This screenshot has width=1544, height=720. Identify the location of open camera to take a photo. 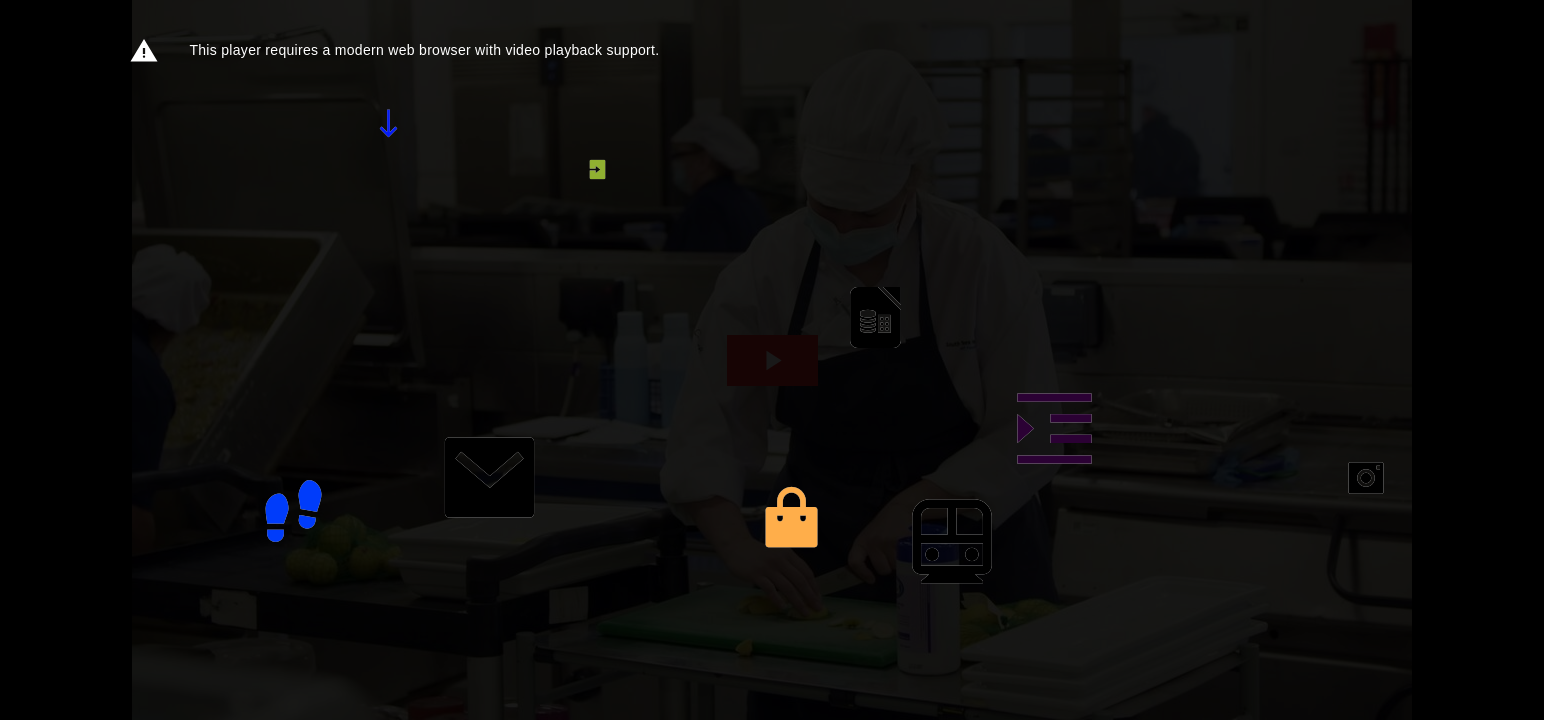
(1366, 478).